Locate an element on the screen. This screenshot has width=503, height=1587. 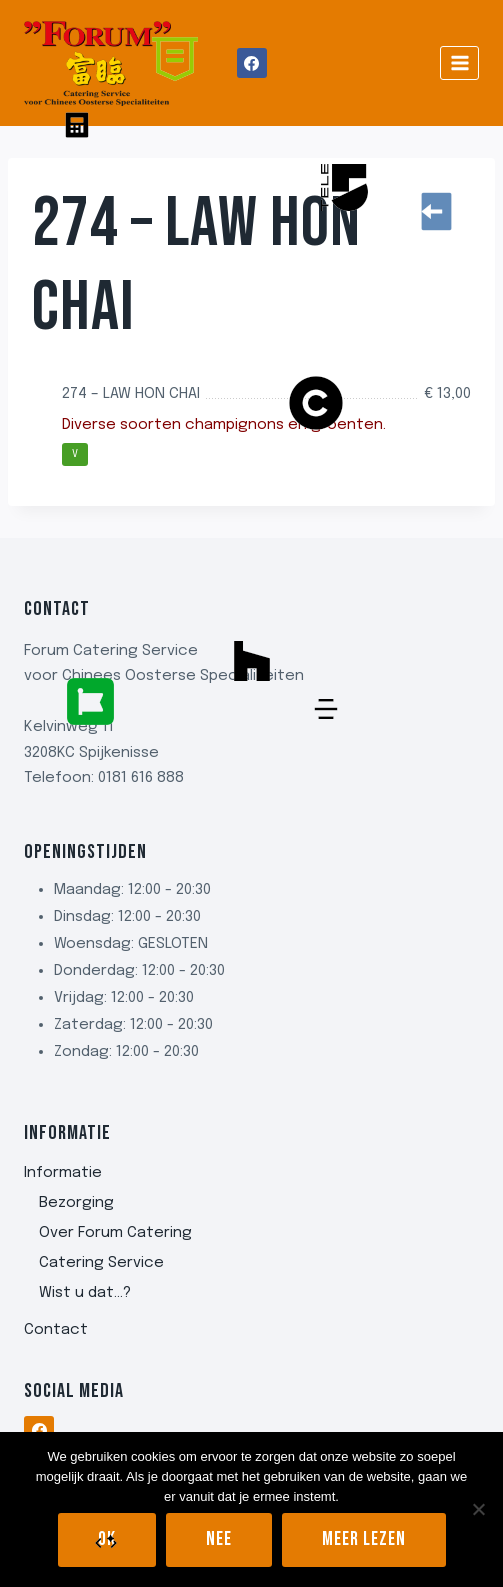
log out of your account is located at coordinates (436, 211).